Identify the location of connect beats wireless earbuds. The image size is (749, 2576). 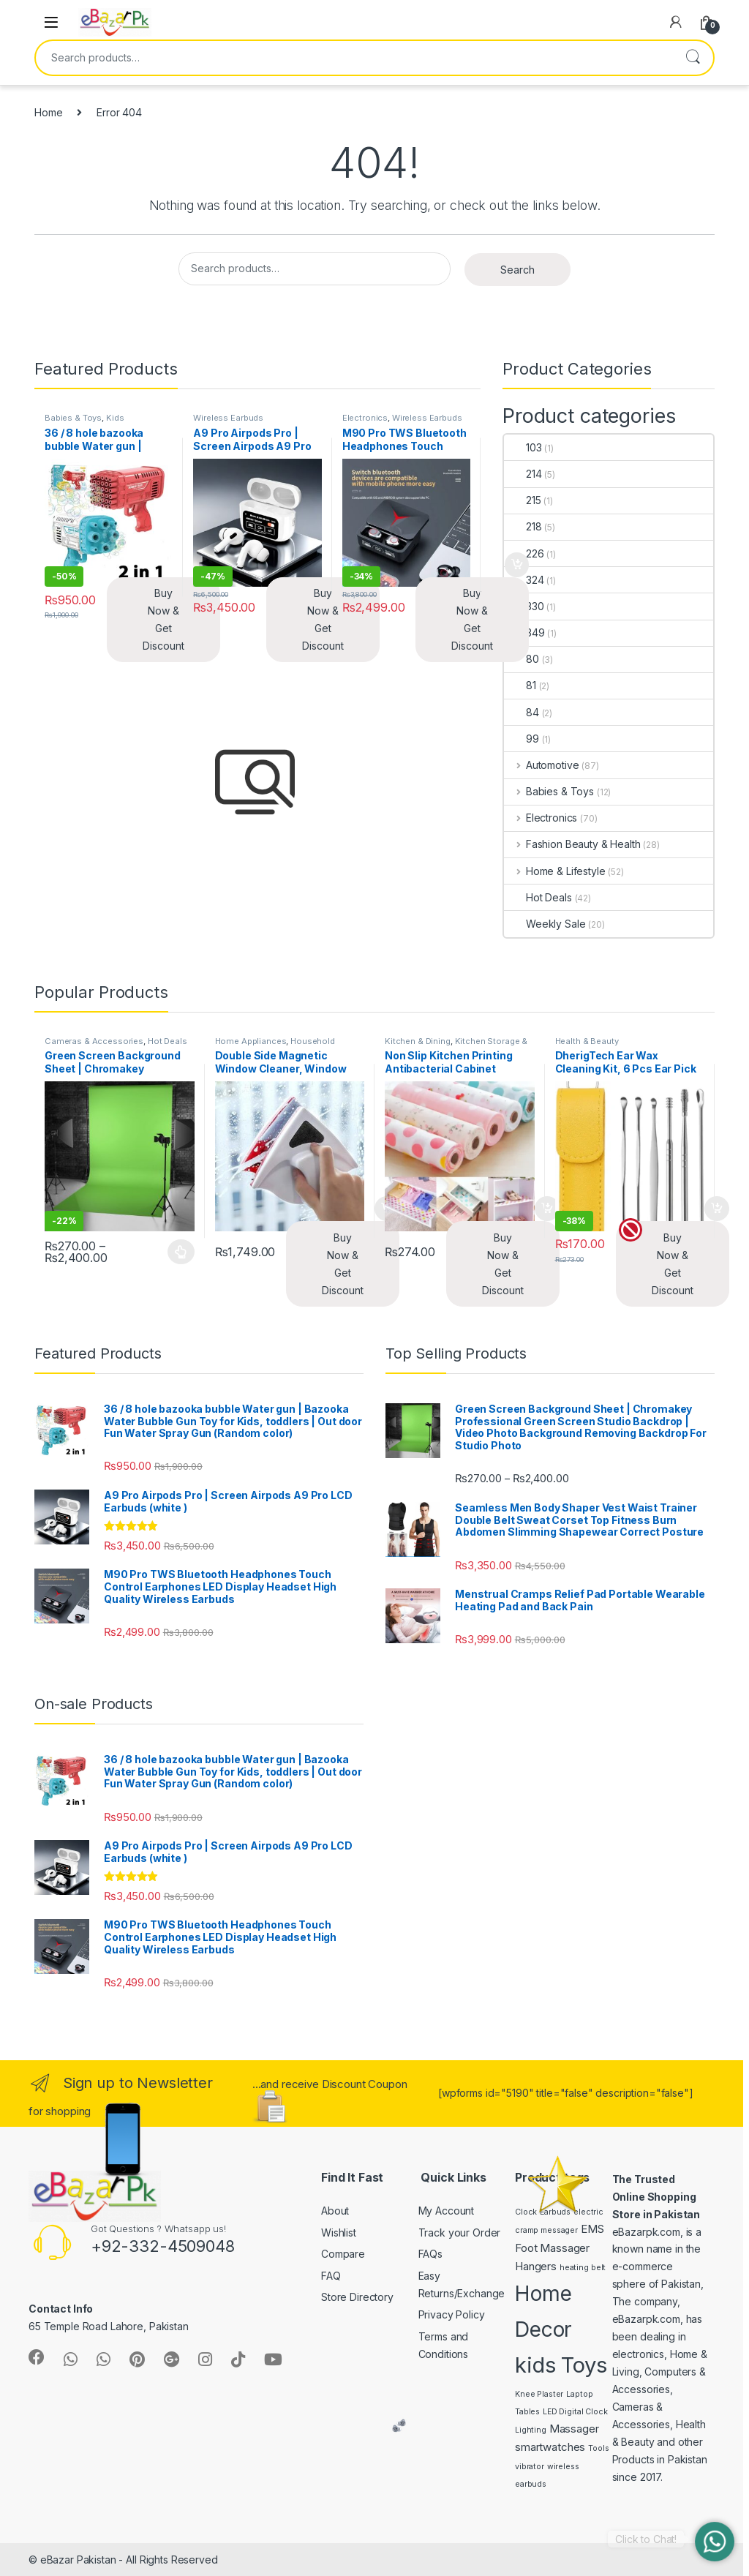
(399, 2425).